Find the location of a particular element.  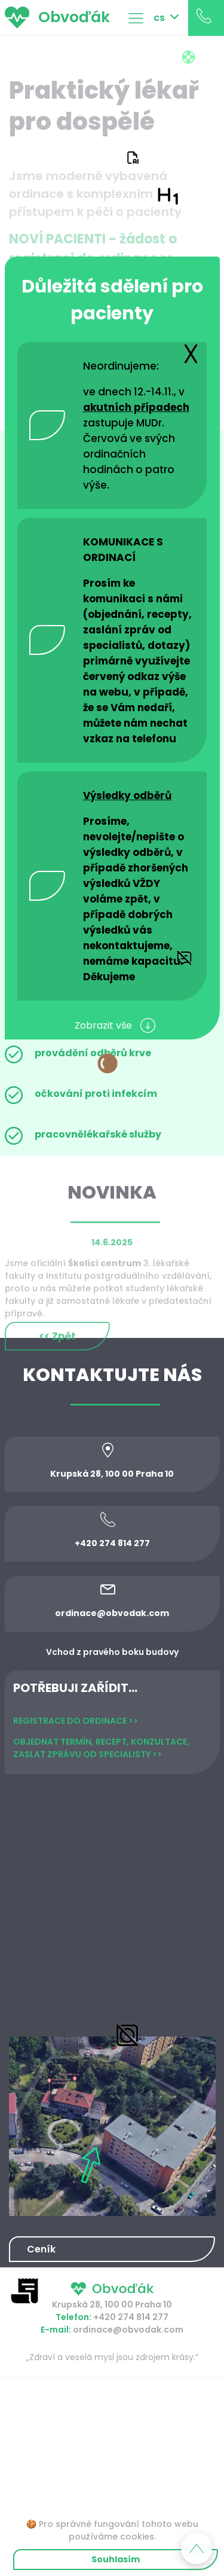

apply inner shadow effect to the left side is located at coordinates (108, 1063).